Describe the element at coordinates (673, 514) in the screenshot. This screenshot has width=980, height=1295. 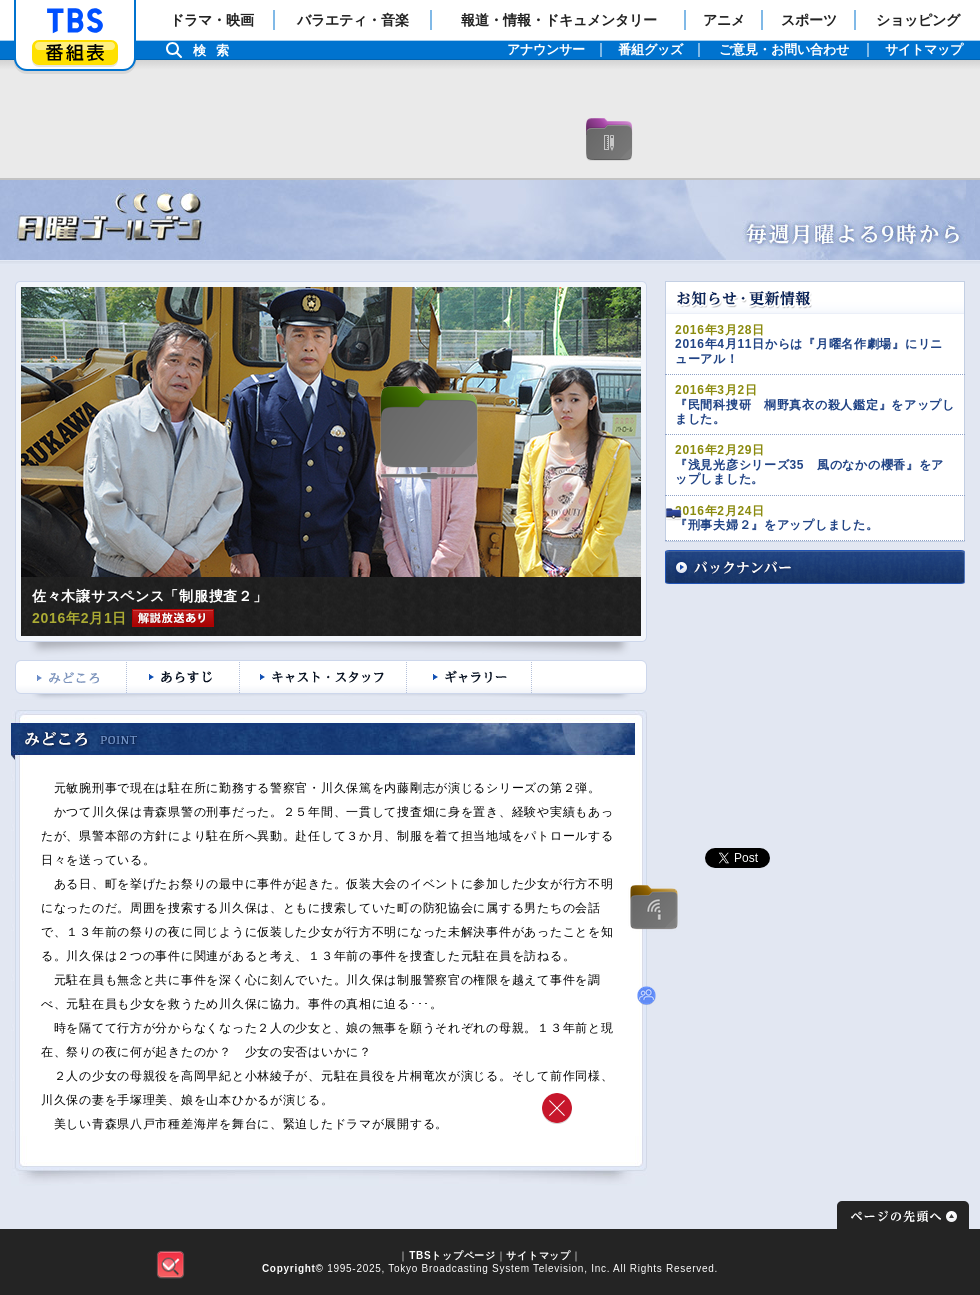
I see `folder containing pokémon game files or saves` at that location.